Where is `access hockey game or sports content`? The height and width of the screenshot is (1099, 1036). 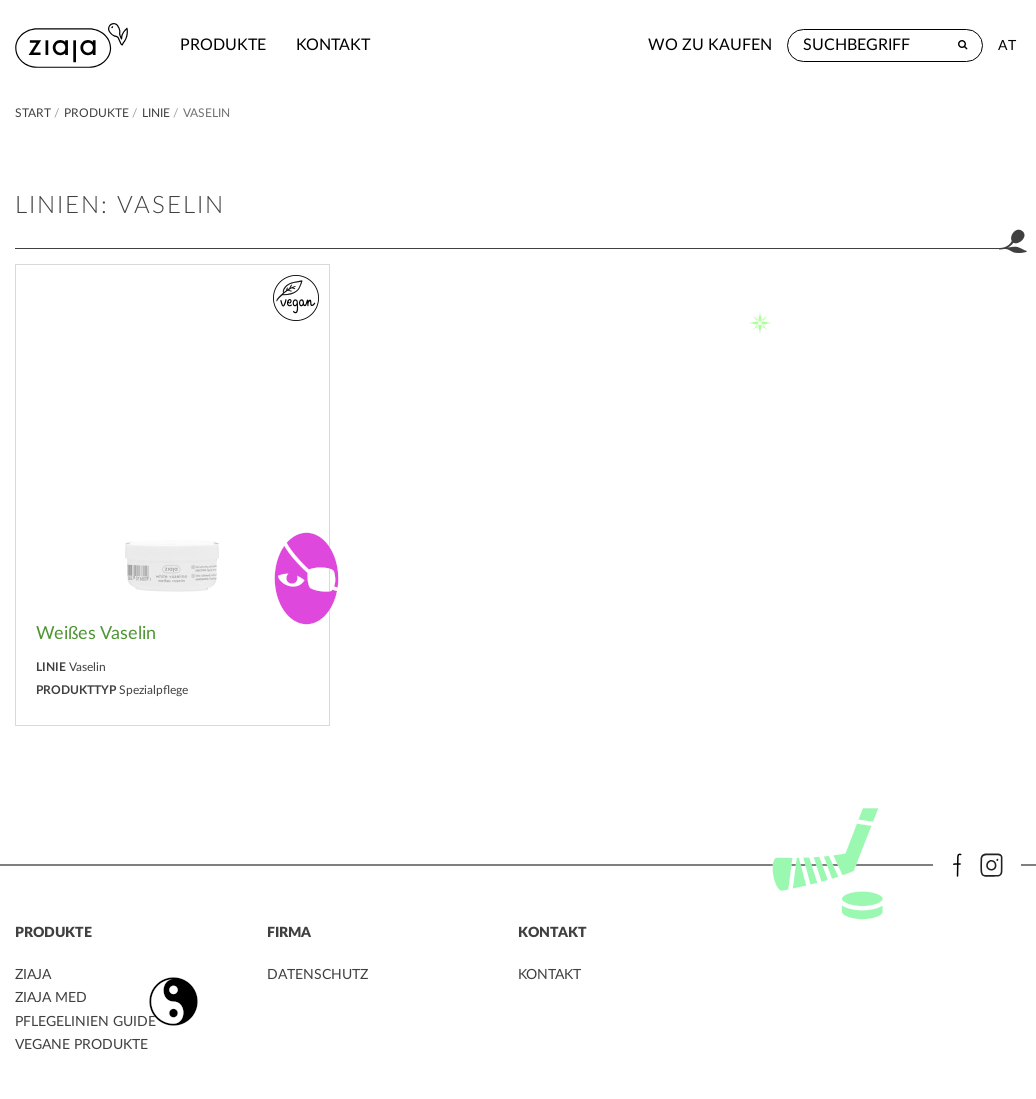 access hockey game or sports content is located at coordinates (828, 864).